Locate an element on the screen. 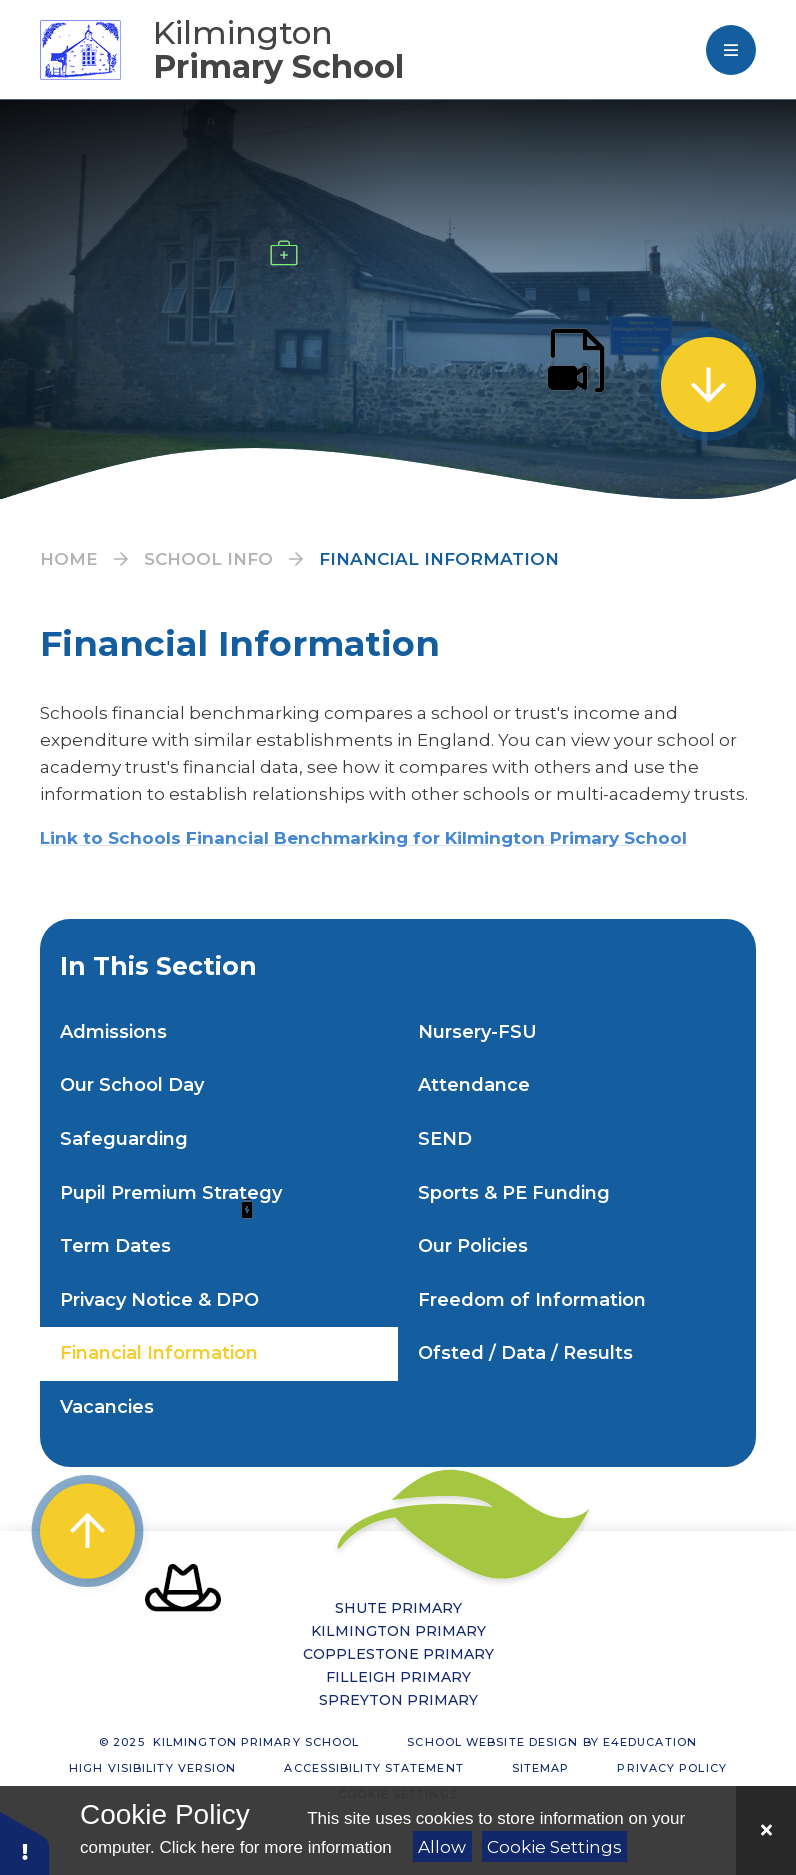  indicates device is currently charging is located at coordinates (247, 1209).